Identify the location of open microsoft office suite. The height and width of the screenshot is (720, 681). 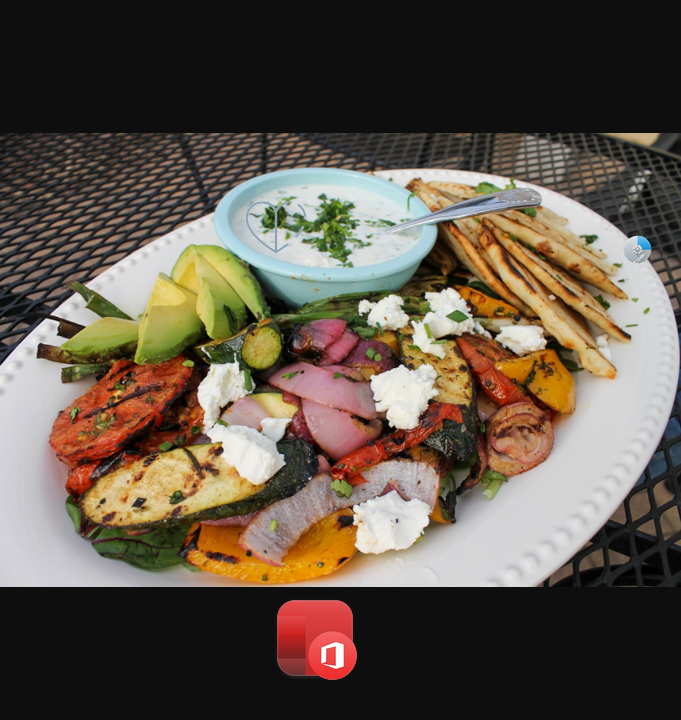
(315, 638).